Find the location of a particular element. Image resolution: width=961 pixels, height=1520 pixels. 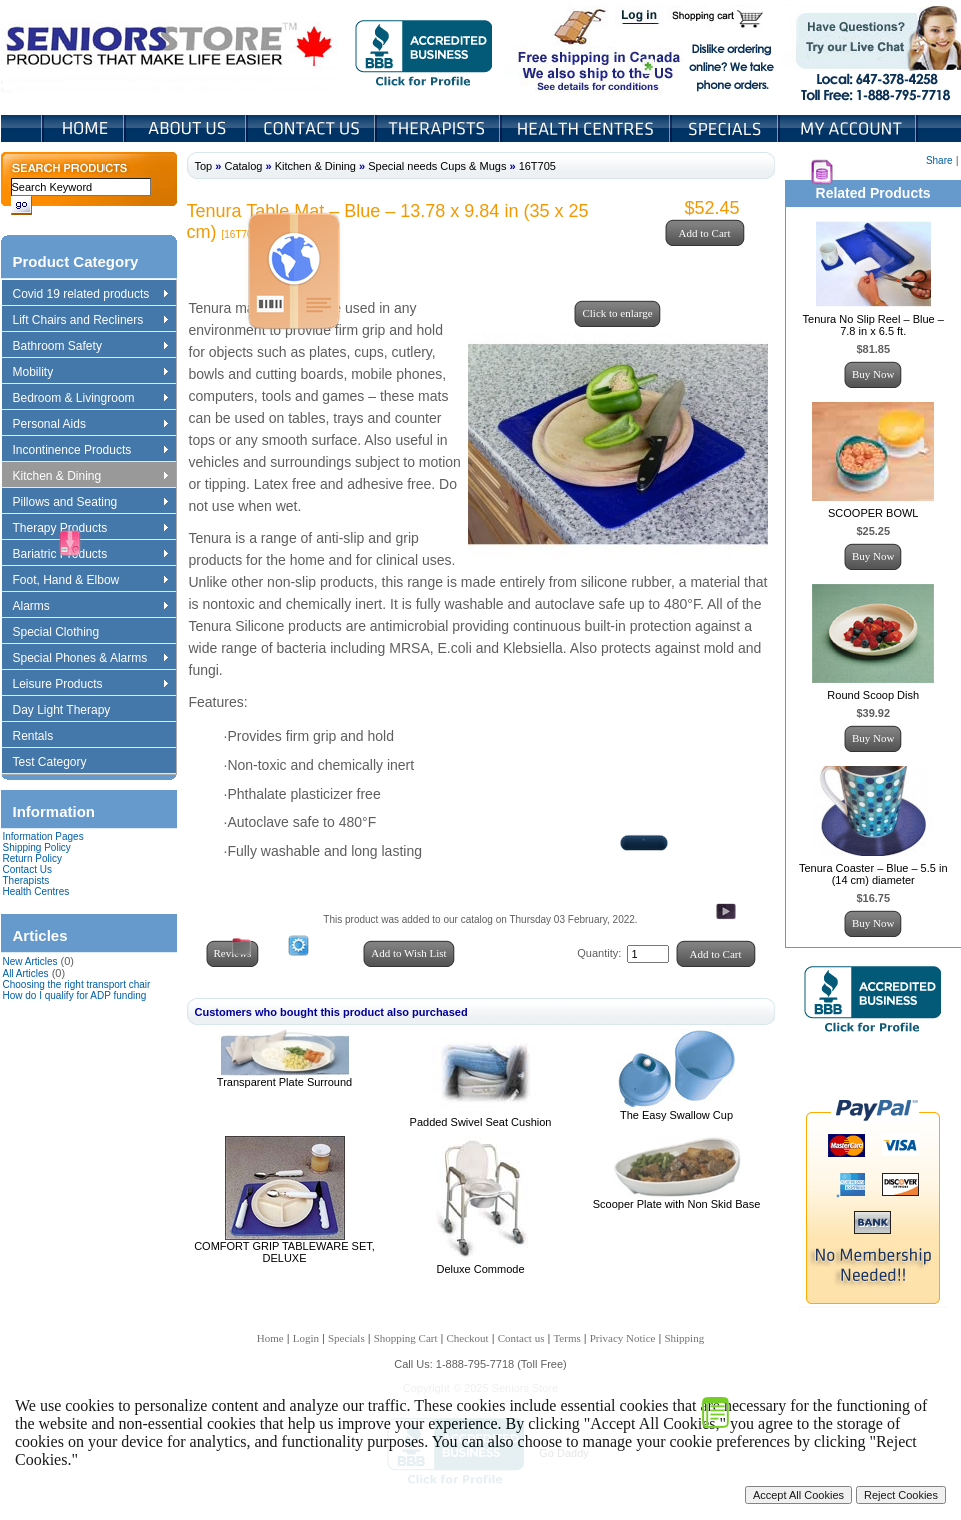

connect to bluetooth speaker is located at coordinates (644, 843).